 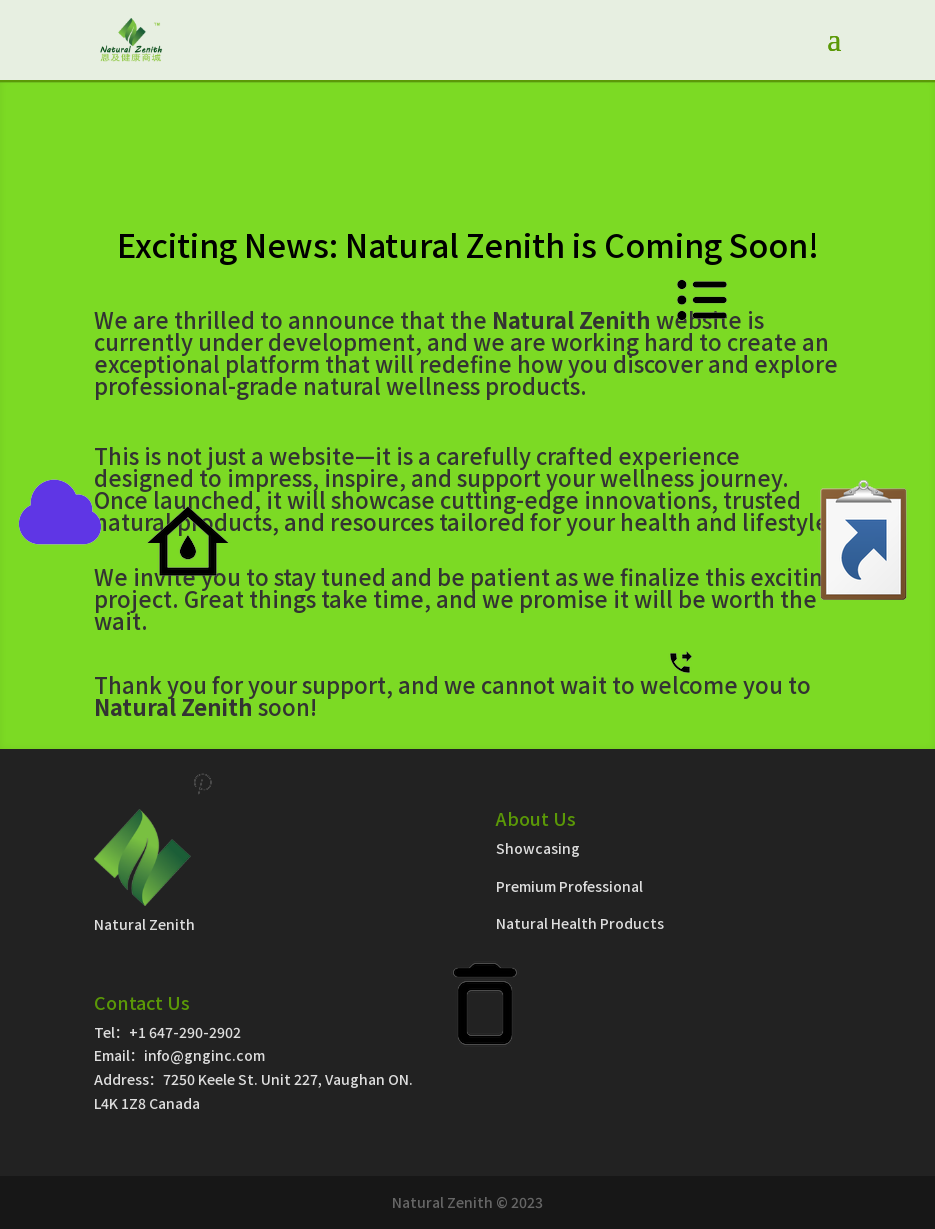 What do you see at coordinates (863, 540) in the screenshot?
I see `clipboard containing a shortcut or alias` at bounding box center [863, 540].